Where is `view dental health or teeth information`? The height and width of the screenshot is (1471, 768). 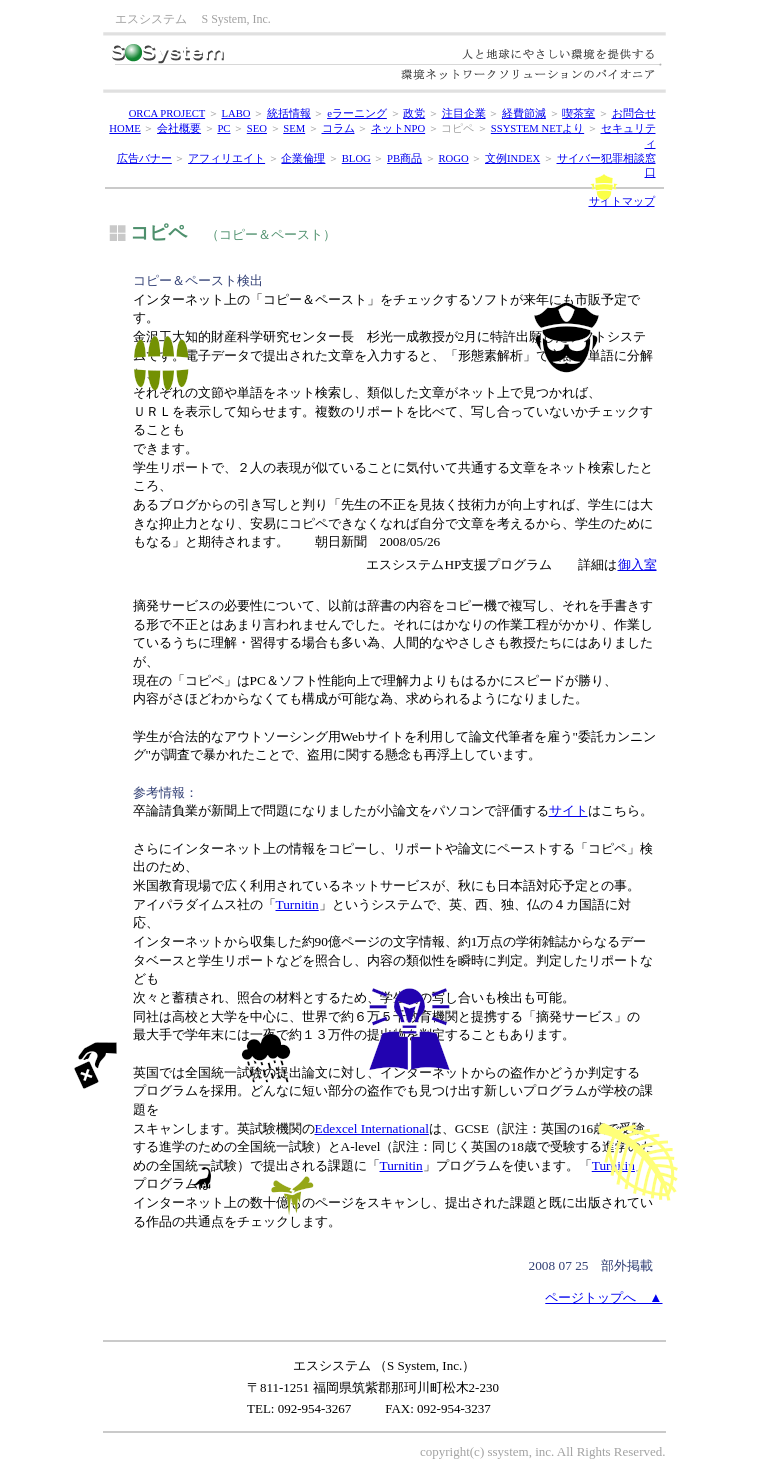
view dental health or teeth information is located at coordinates (161, 363).